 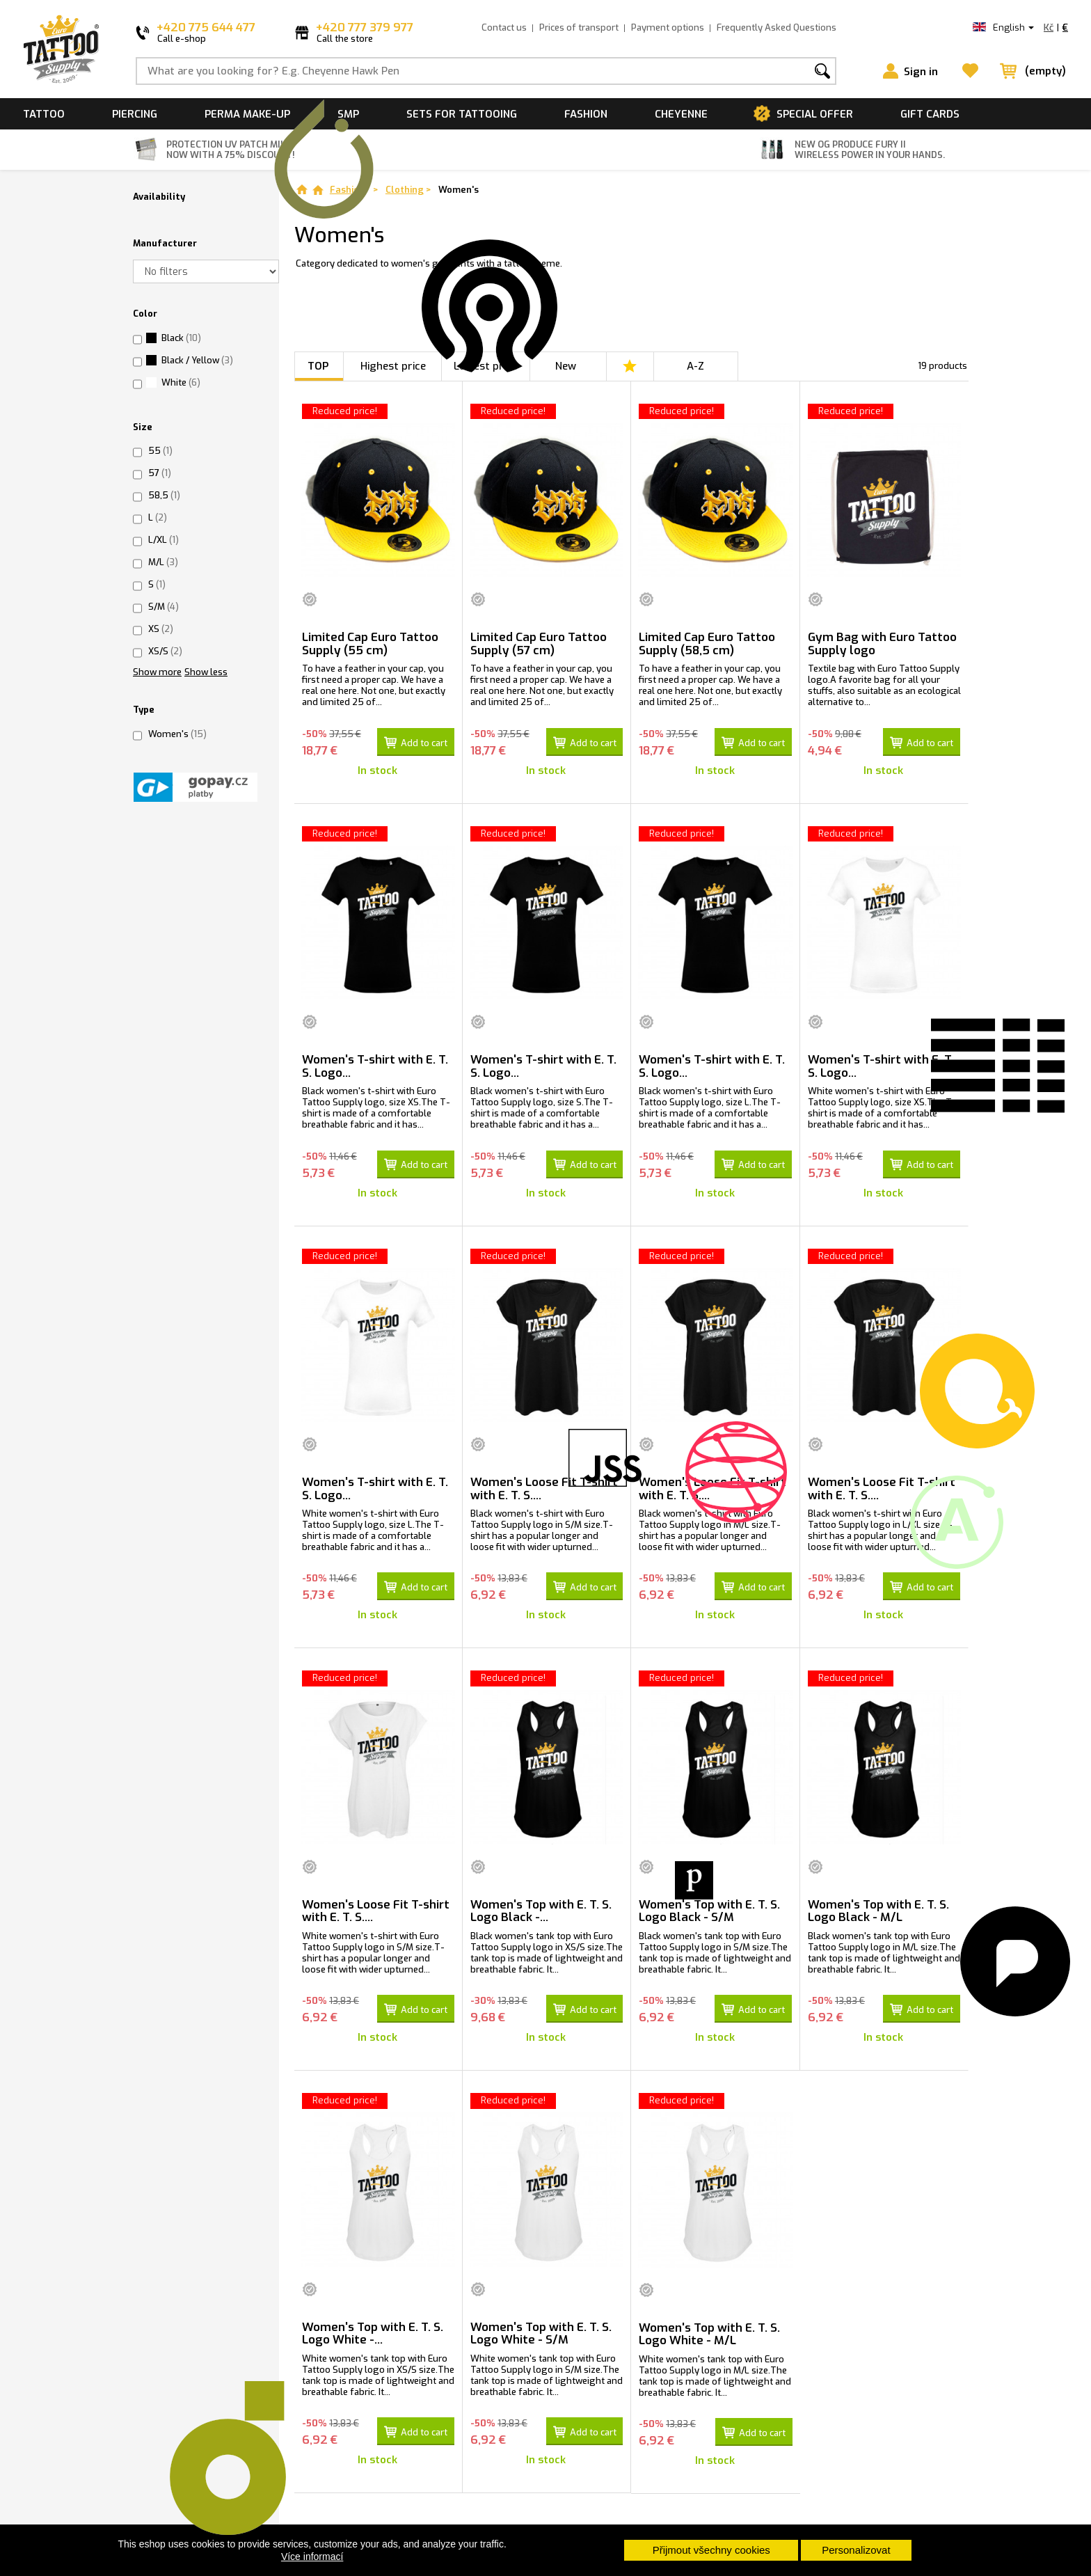 I want to click on Apollo GraphQL branding or logo, so click(x=957, y=1522).